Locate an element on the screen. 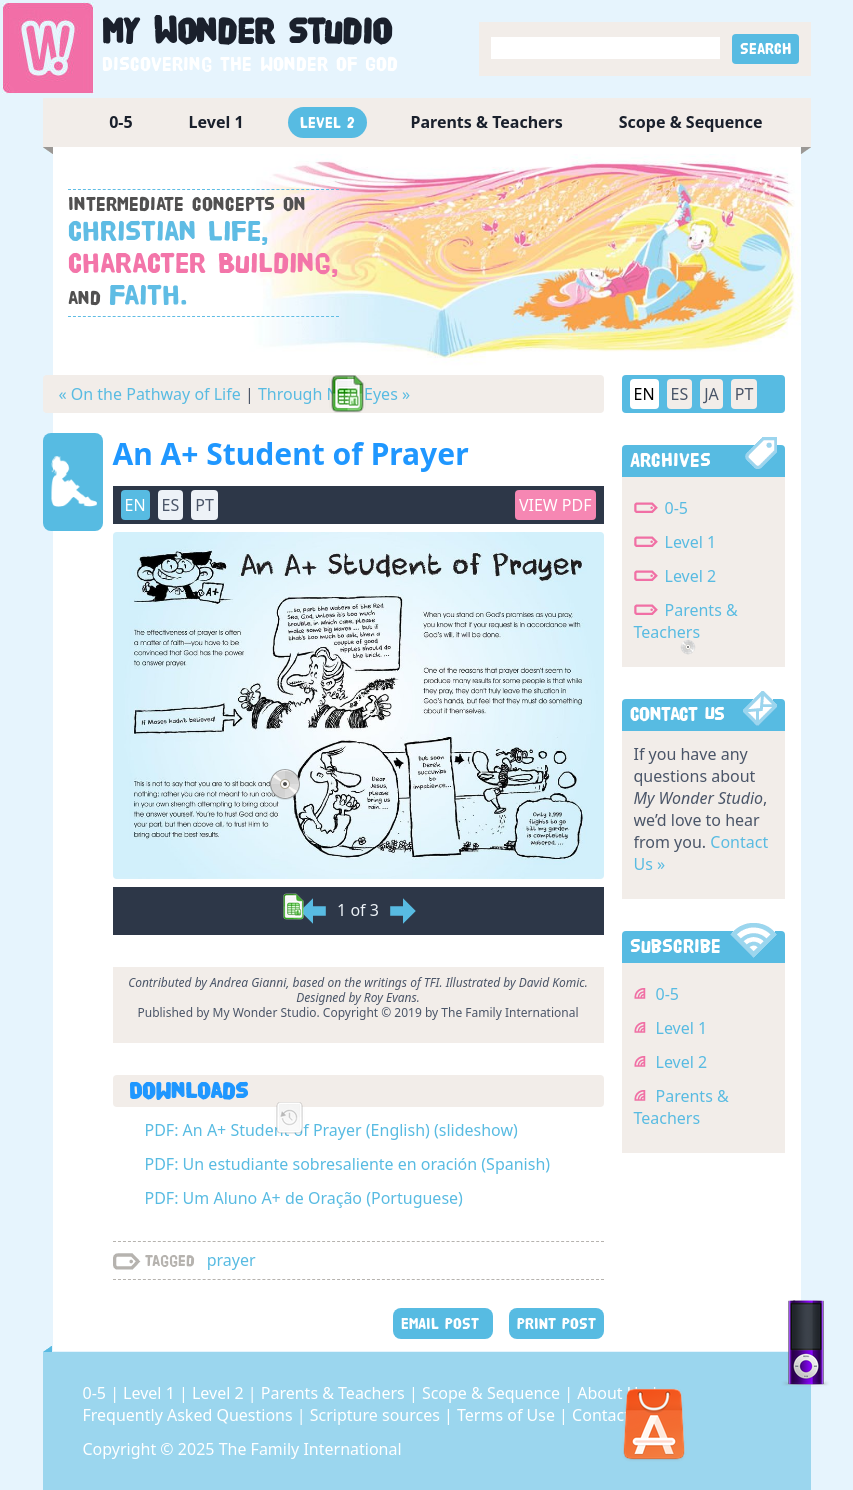  indicates a connected iPod nano device is located at coordinates (805, 1343).